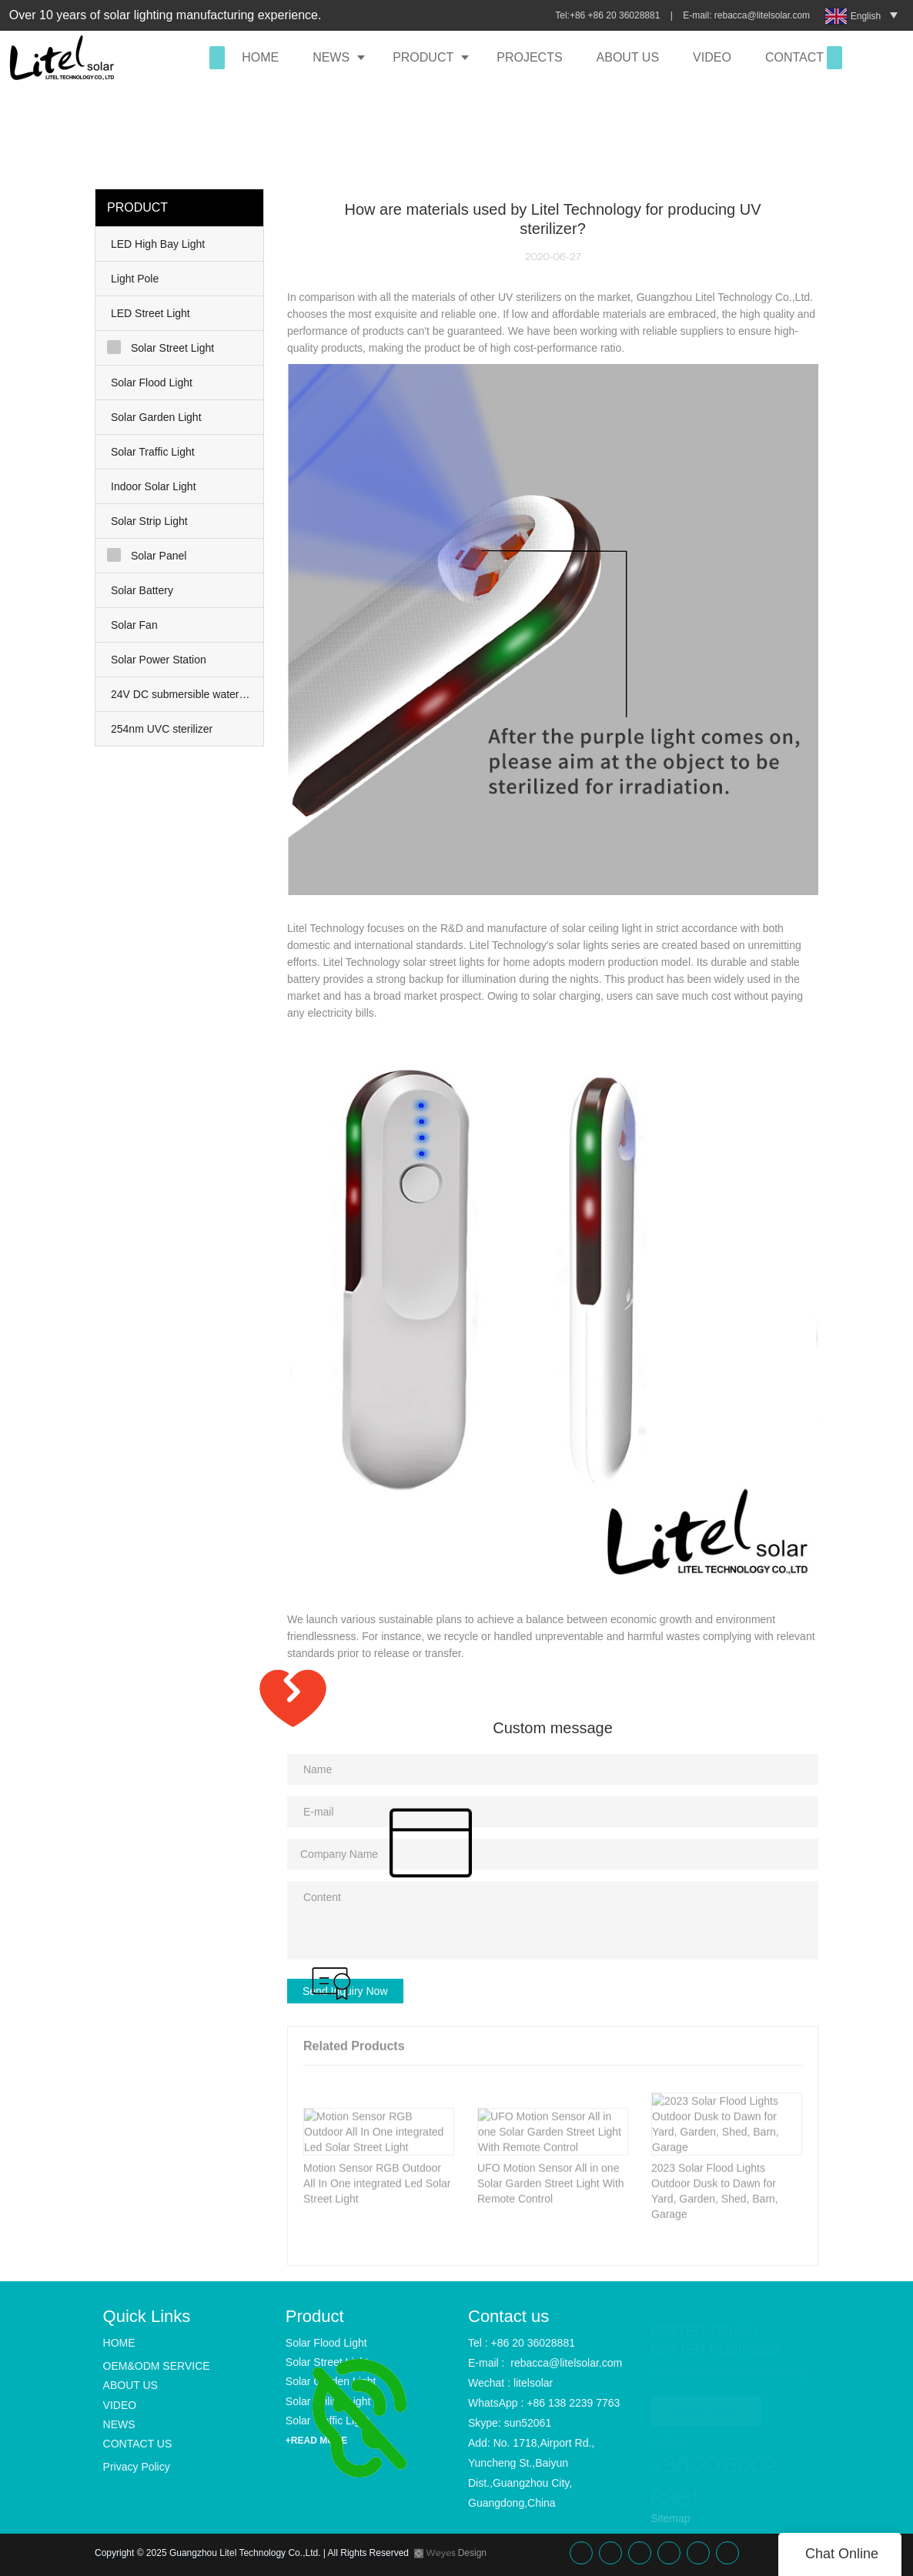 This screenshot has height=2576, width=913. I want to click on view certificate or credential details, so click(329, 1982).